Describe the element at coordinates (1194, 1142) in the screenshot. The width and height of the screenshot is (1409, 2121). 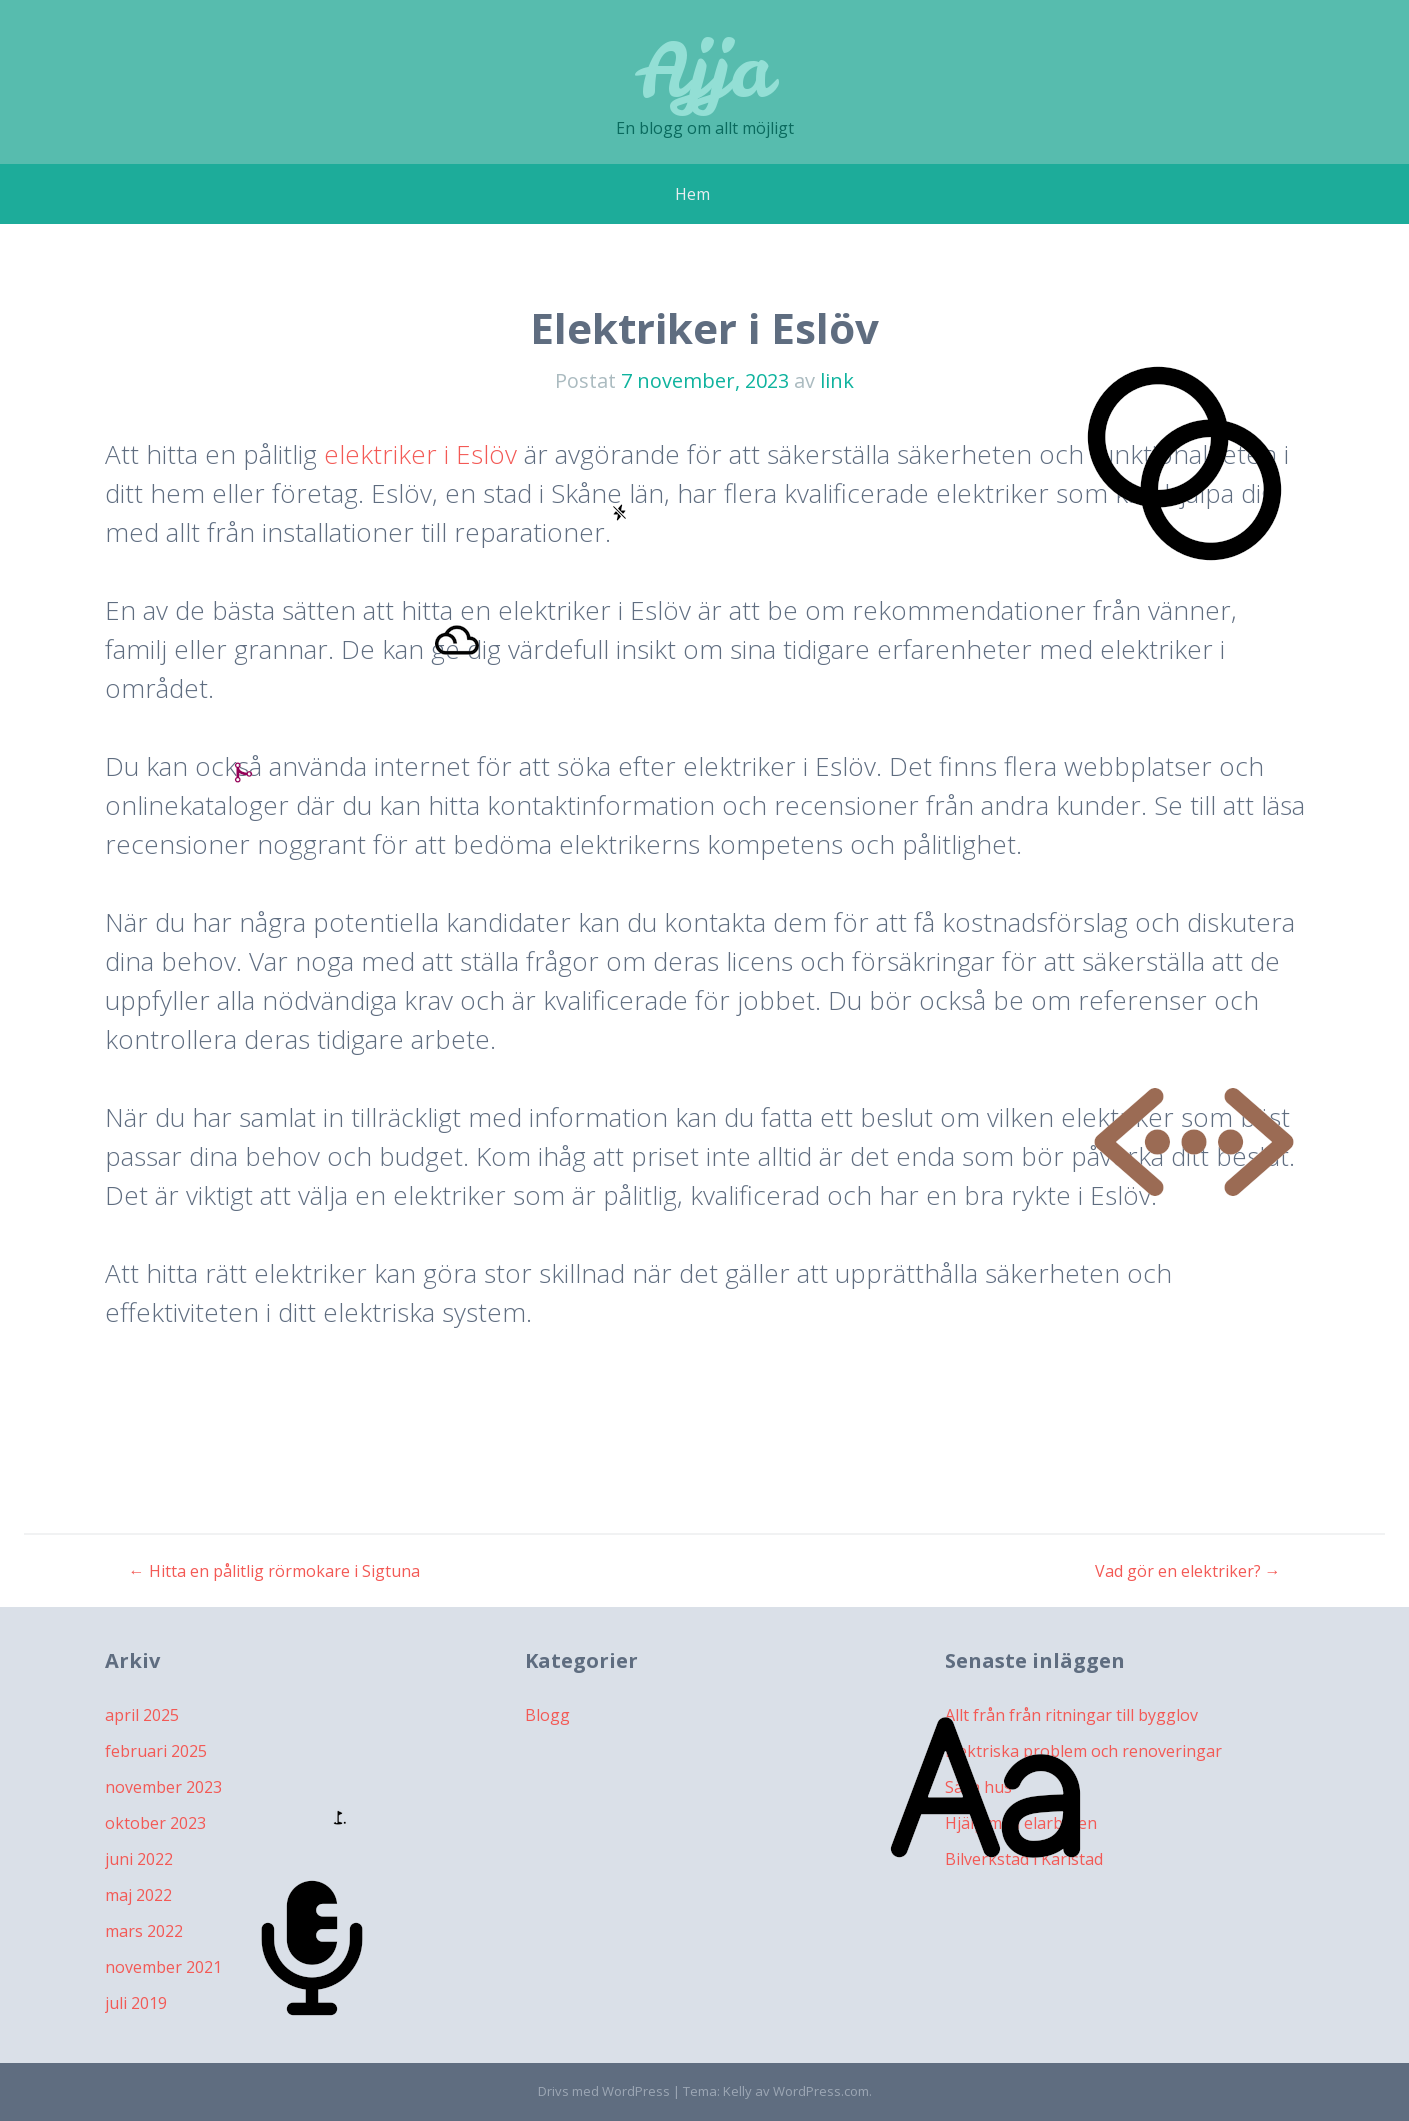
I see `code is currently processing or compiling` at that location.